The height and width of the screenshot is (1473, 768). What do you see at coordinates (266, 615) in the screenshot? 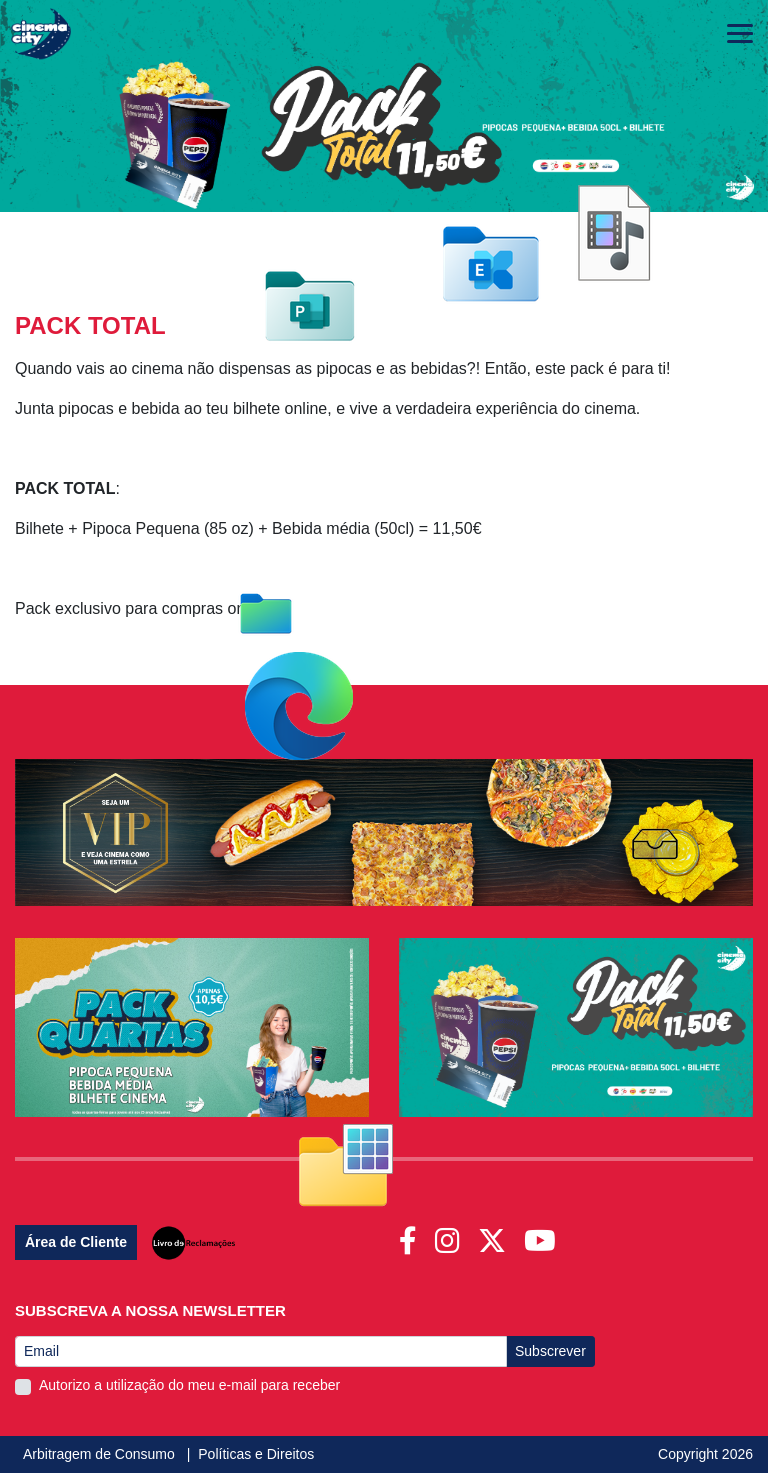
I see `open the color gradient settings folder` at bounding box center [266, 615].